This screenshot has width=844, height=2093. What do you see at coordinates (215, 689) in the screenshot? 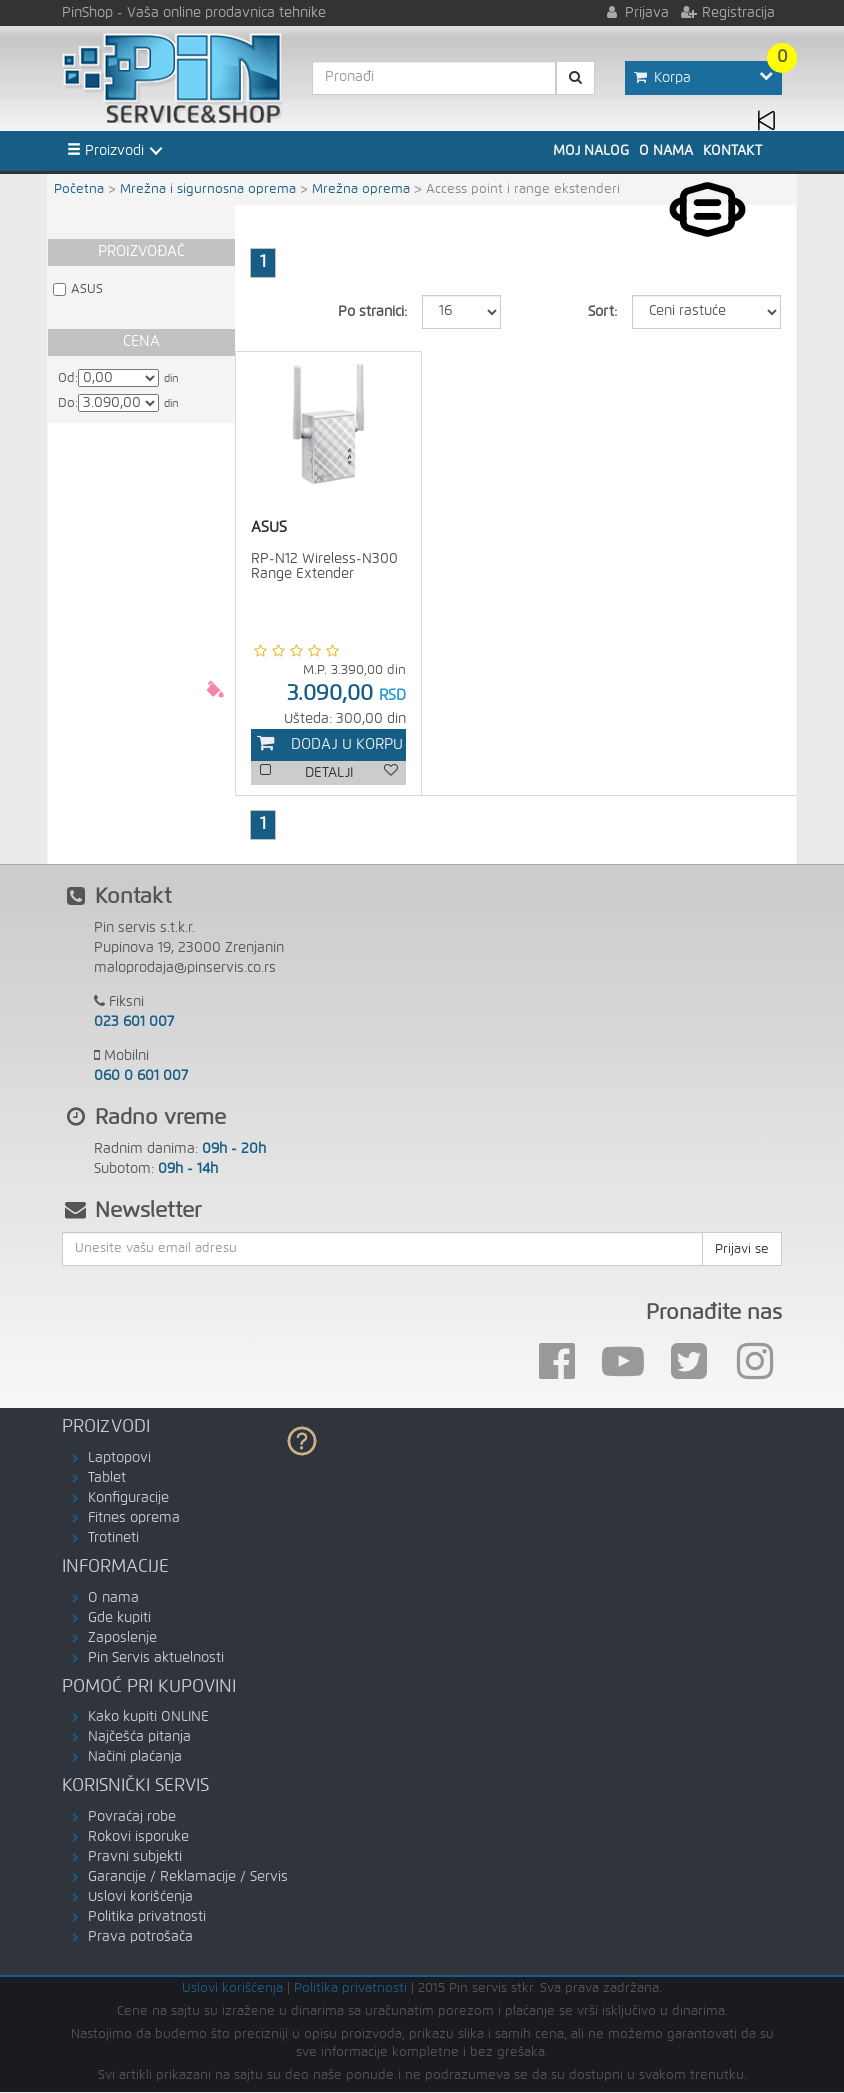
I see `fill an area with color` at bounding box center [215, 689].